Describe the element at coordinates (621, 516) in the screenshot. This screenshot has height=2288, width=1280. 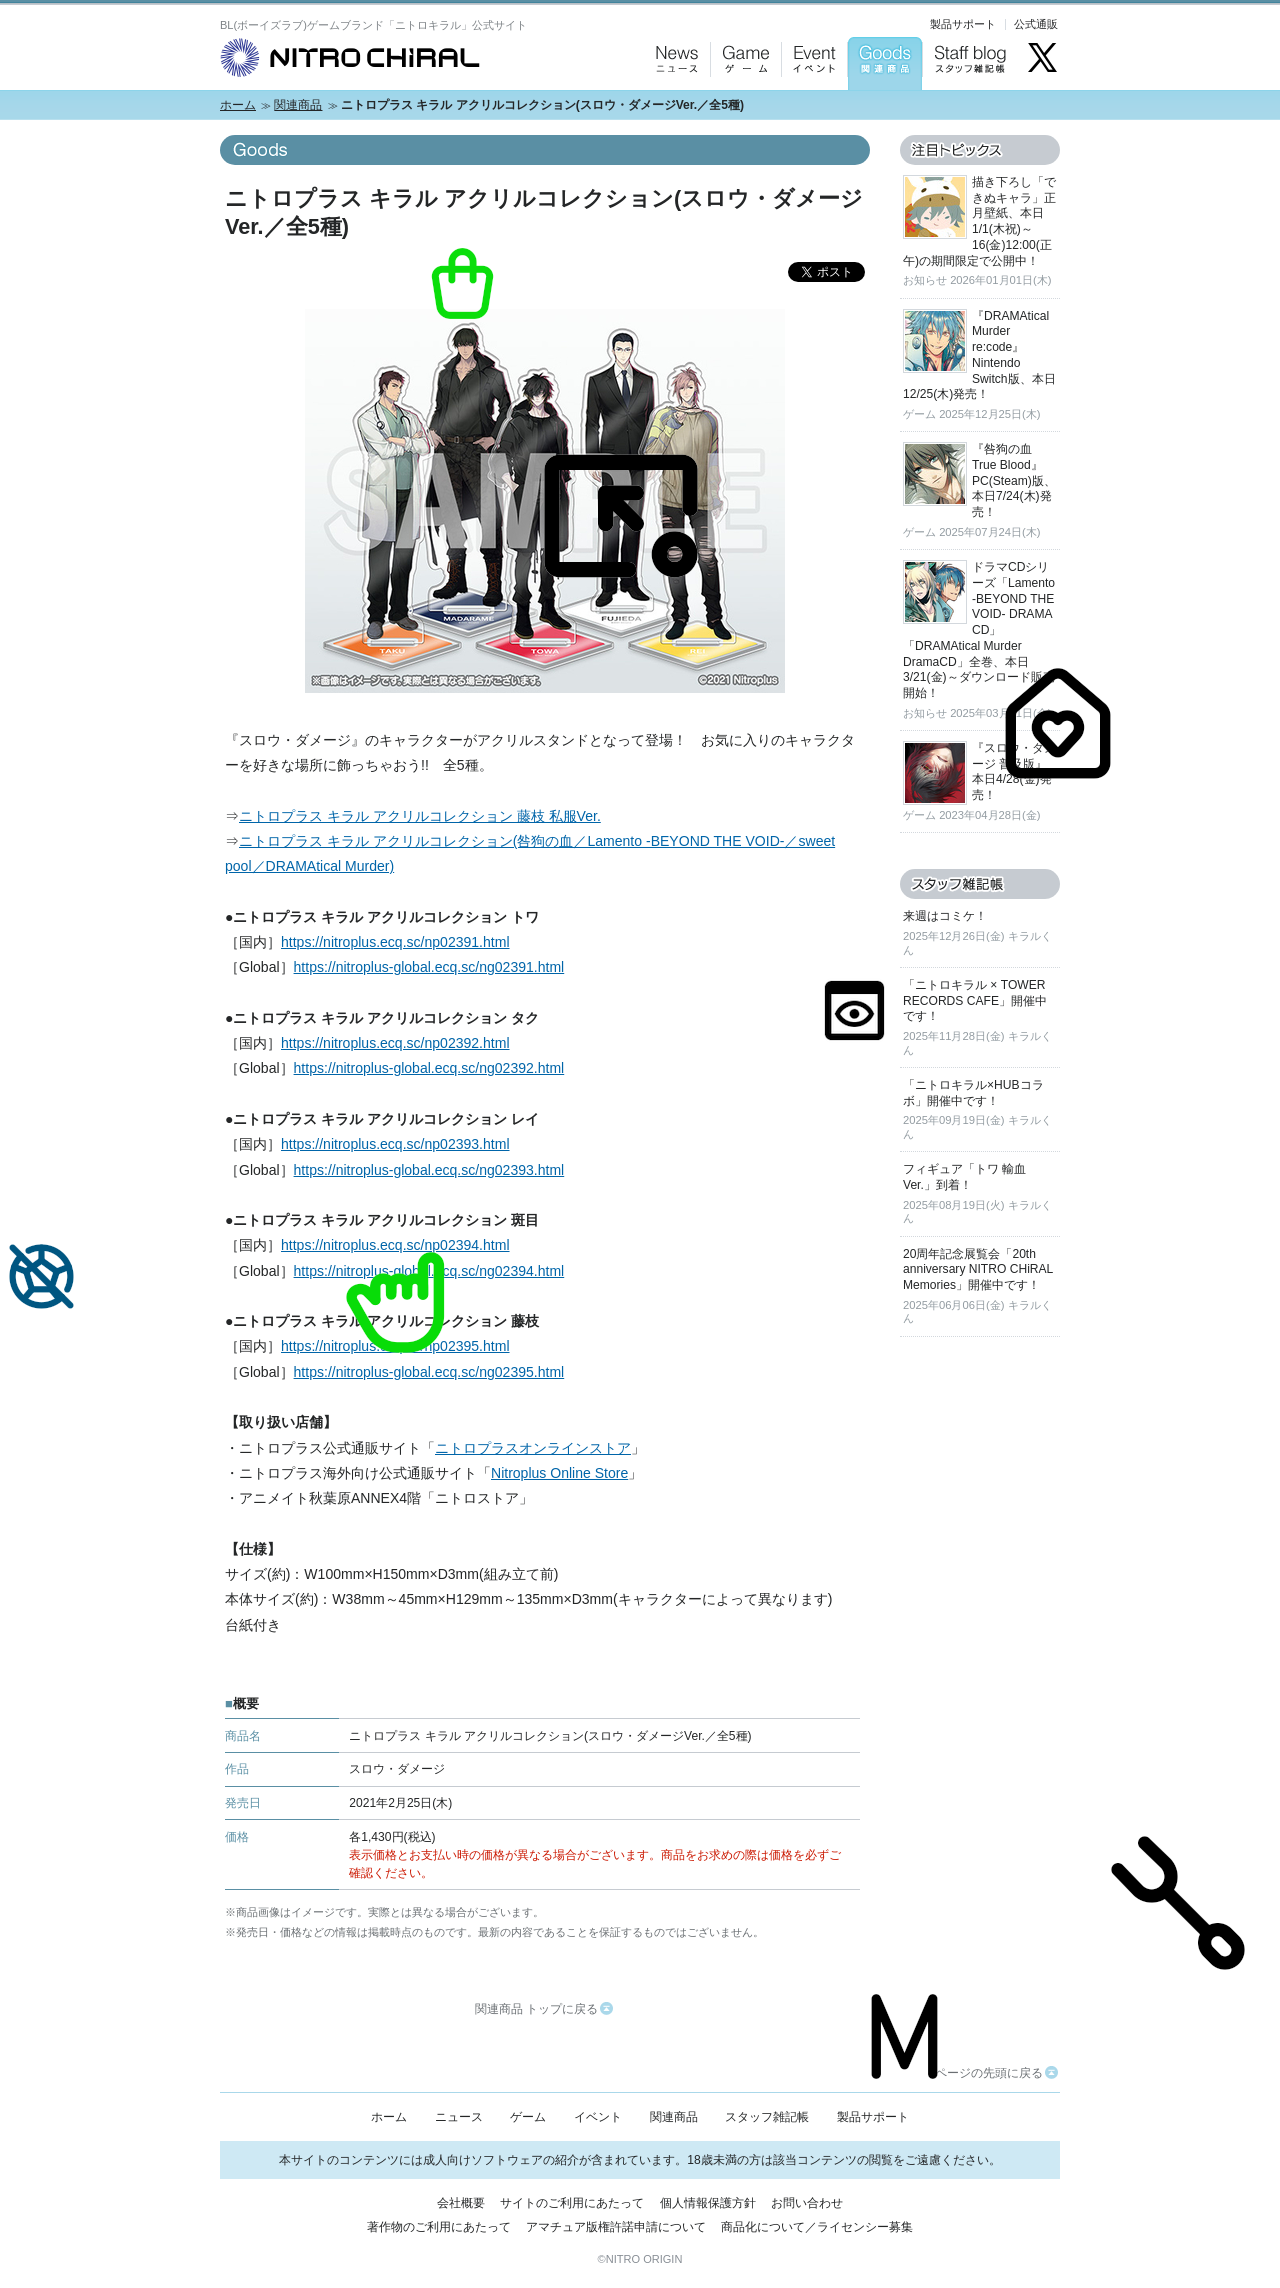
I see `pin item to the end of a list` at that location.